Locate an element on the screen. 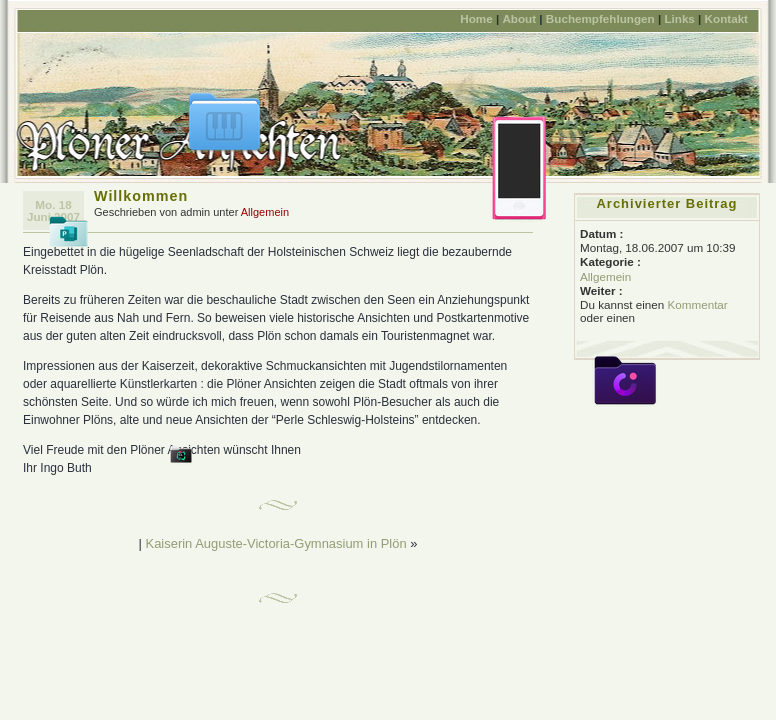  open folder containing microsoft publisher files is located at coordinates (68, 232).